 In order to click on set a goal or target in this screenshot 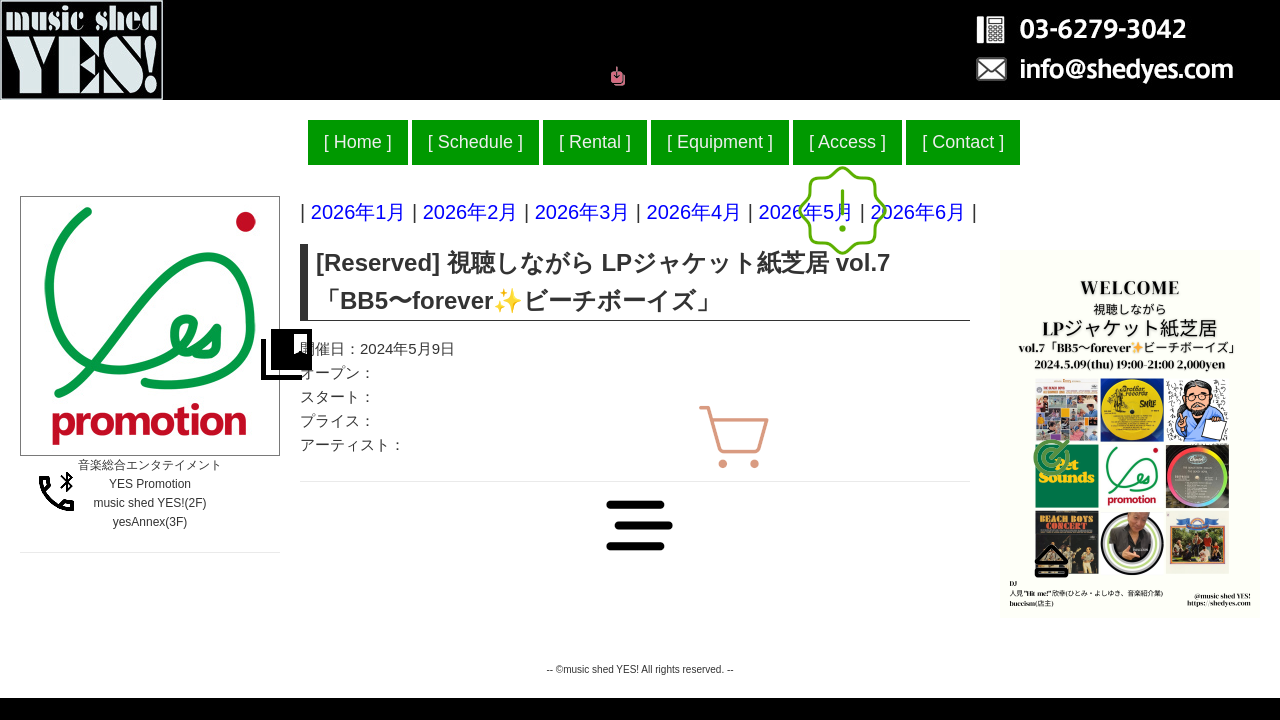, I will do `click(1051, 457)`.